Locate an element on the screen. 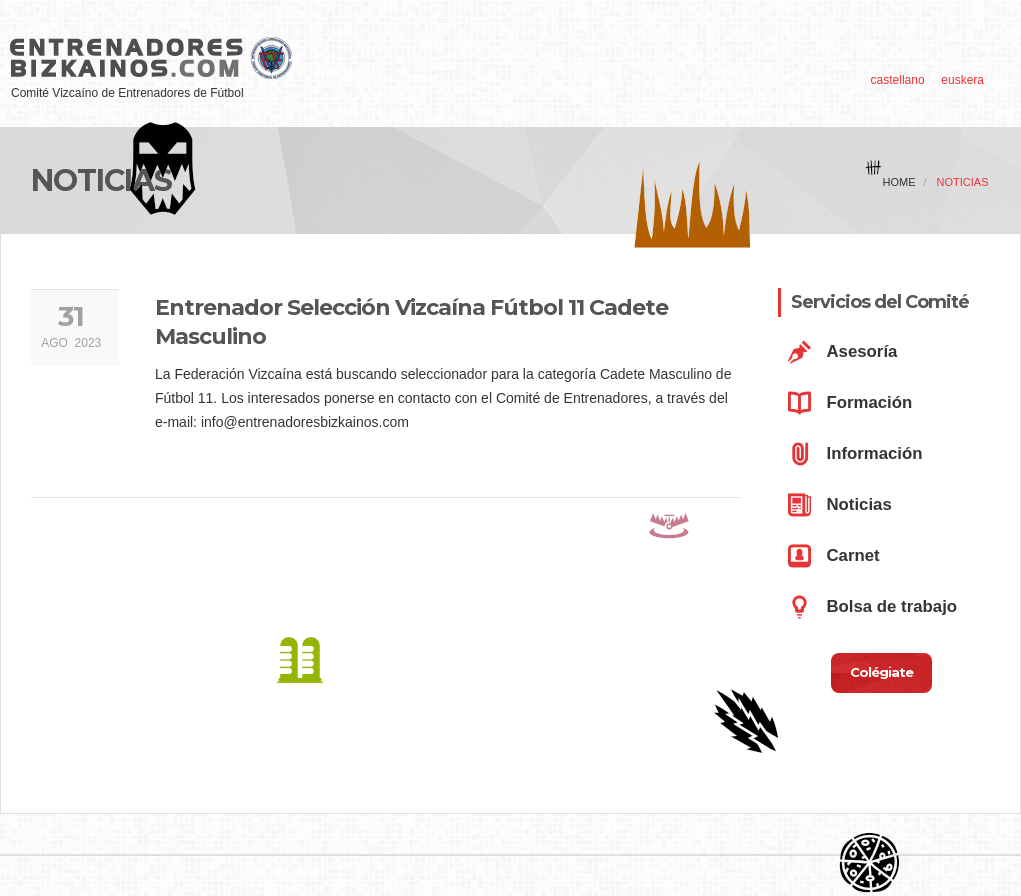  indicates outdoor or nature environment in game is located at coordinates (692, 190).